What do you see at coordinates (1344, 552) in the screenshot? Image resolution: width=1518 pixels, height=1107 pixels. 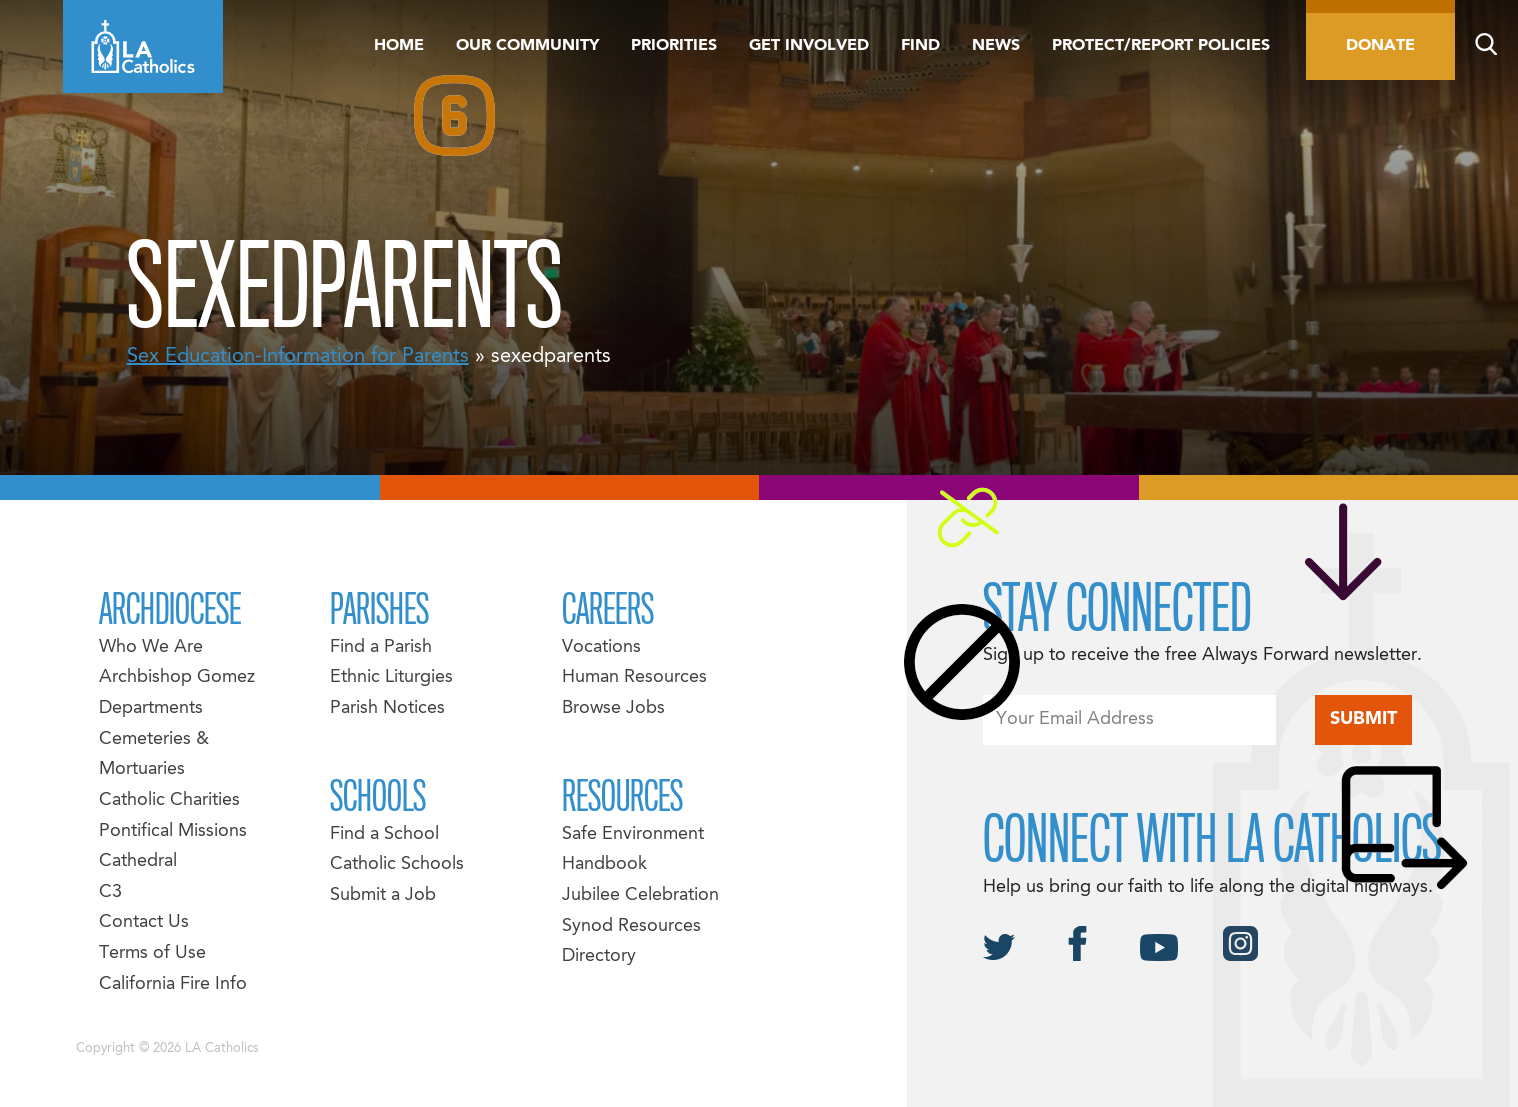 I see `scroll down or view more content` at bounding box center [1344, 552].